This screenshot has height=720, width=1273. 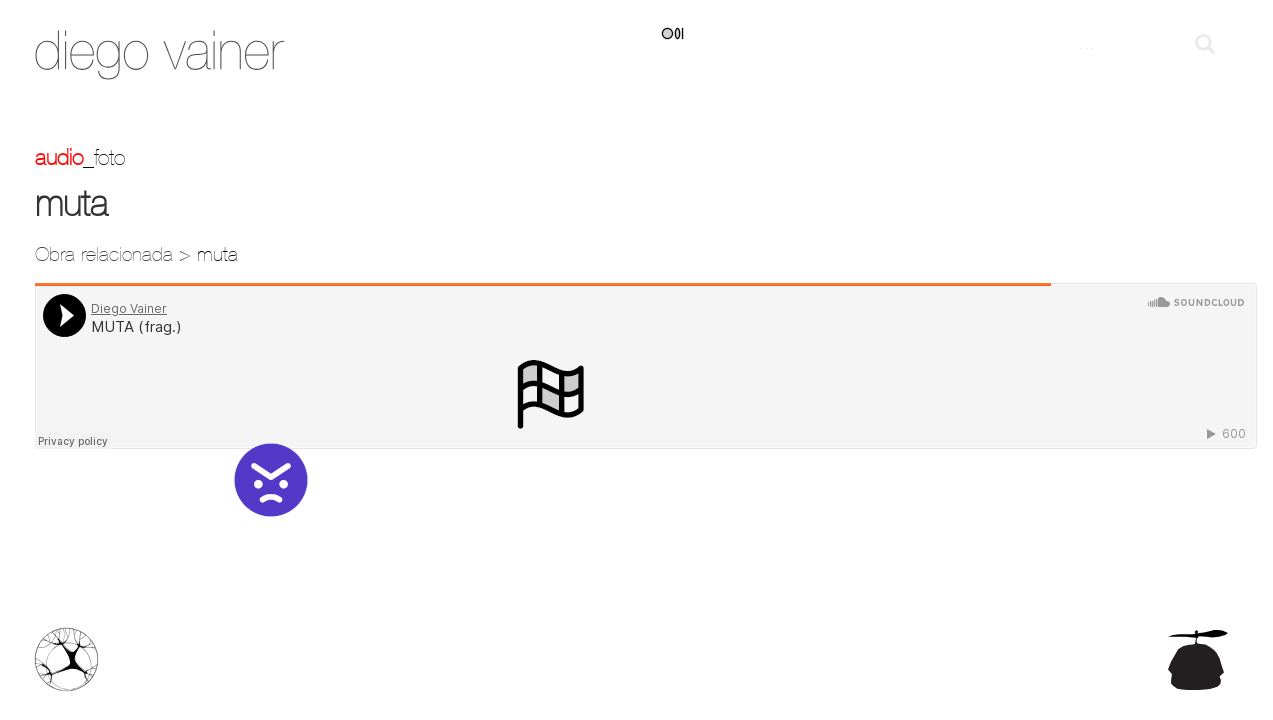 What do you see at coordinates (271, 480) in the screenshot?
I see `indicate angry or frustrated reaction` at bounding box center [271, 480].